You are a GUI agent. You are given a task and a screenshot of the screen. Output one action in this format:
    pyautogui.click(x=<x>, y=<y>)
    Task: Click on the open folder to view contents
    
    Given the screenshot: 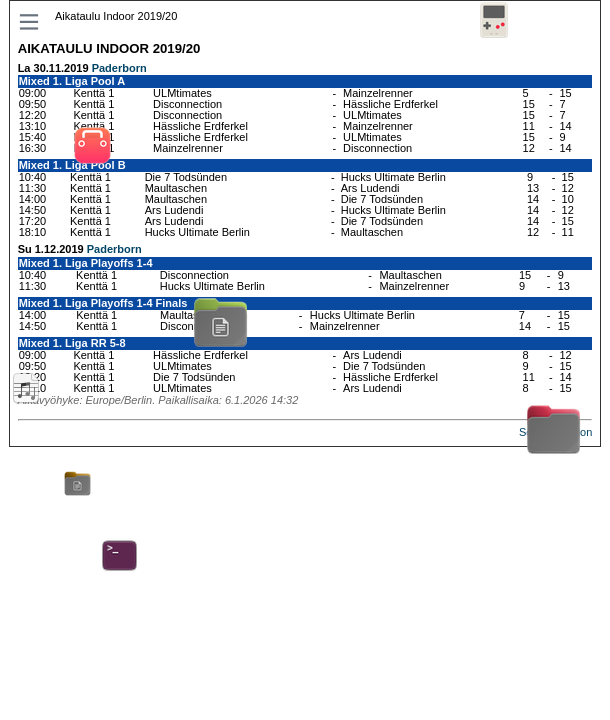 What is the action you would take?
    pyautogui.click(x=553, y=429)
    